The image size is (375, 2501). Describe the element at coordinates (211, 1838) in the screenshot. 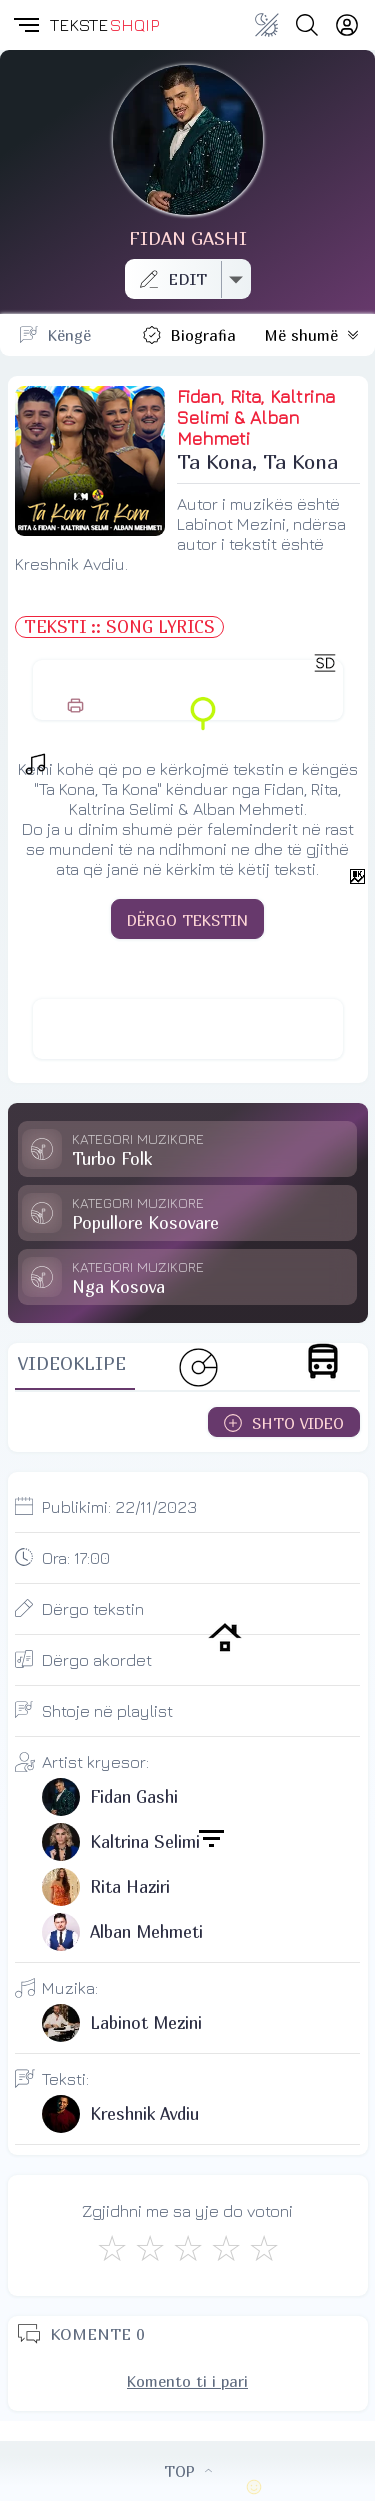

I see `filter or sort list items` at that location.